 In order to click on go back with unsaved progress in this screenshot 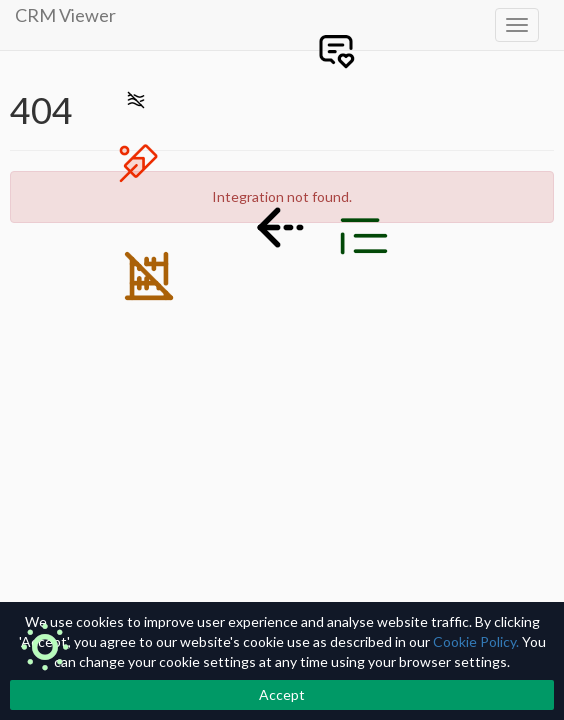, I will do `click(280, 227)`.